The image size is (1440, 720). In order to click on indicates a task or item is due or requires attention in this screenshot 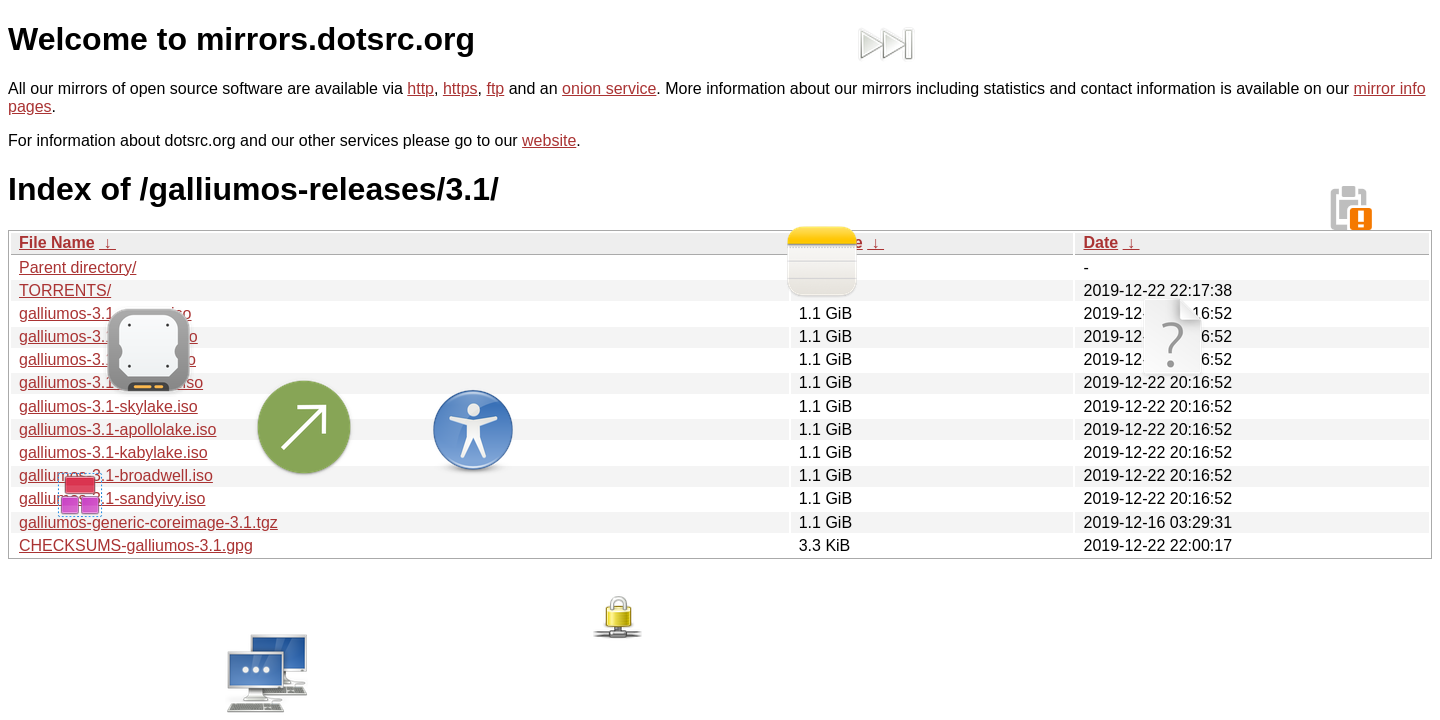, I will do `click(1350, 208)`.